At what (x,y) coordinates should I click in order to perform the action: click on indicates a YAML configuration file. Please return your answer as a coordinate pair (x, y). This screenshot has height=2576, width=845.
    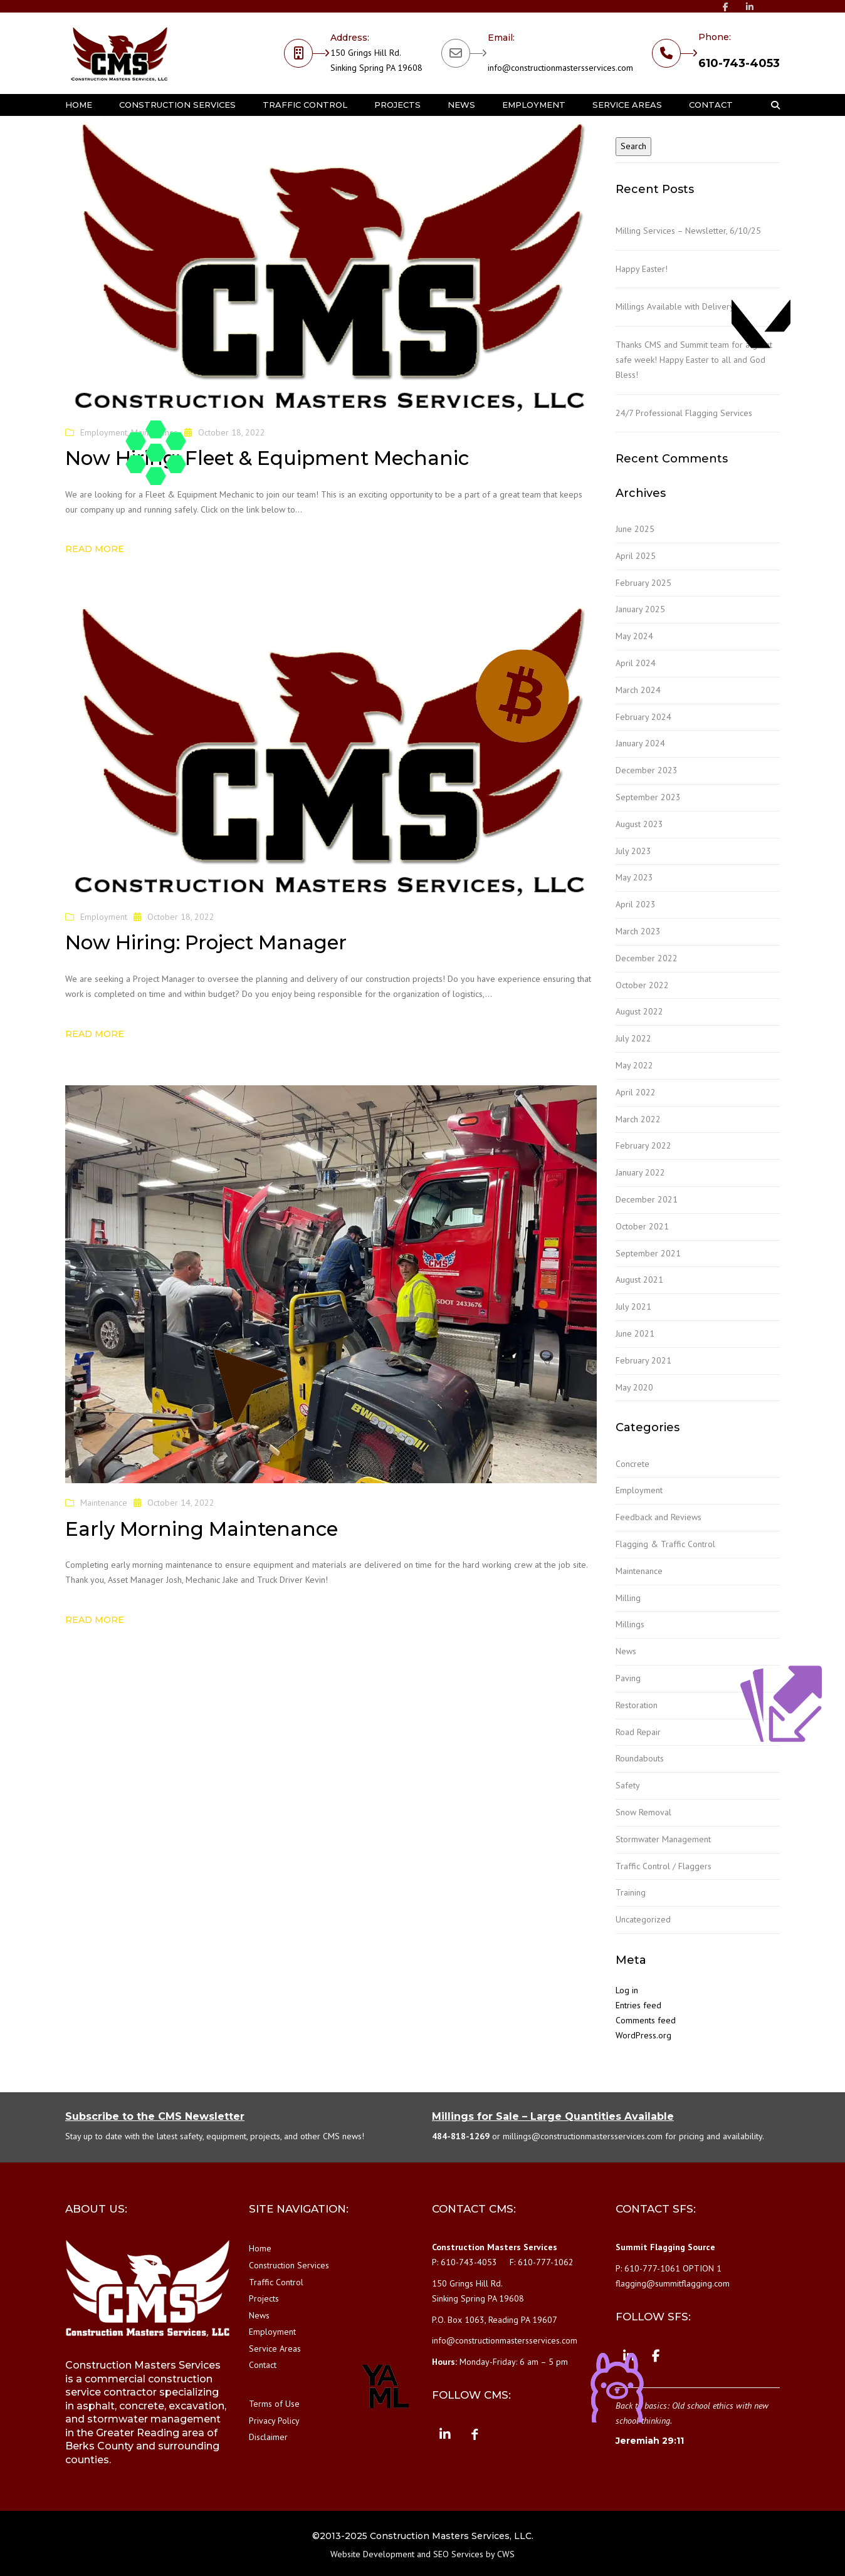
    Looking at the image, I should click on (385, 2386).